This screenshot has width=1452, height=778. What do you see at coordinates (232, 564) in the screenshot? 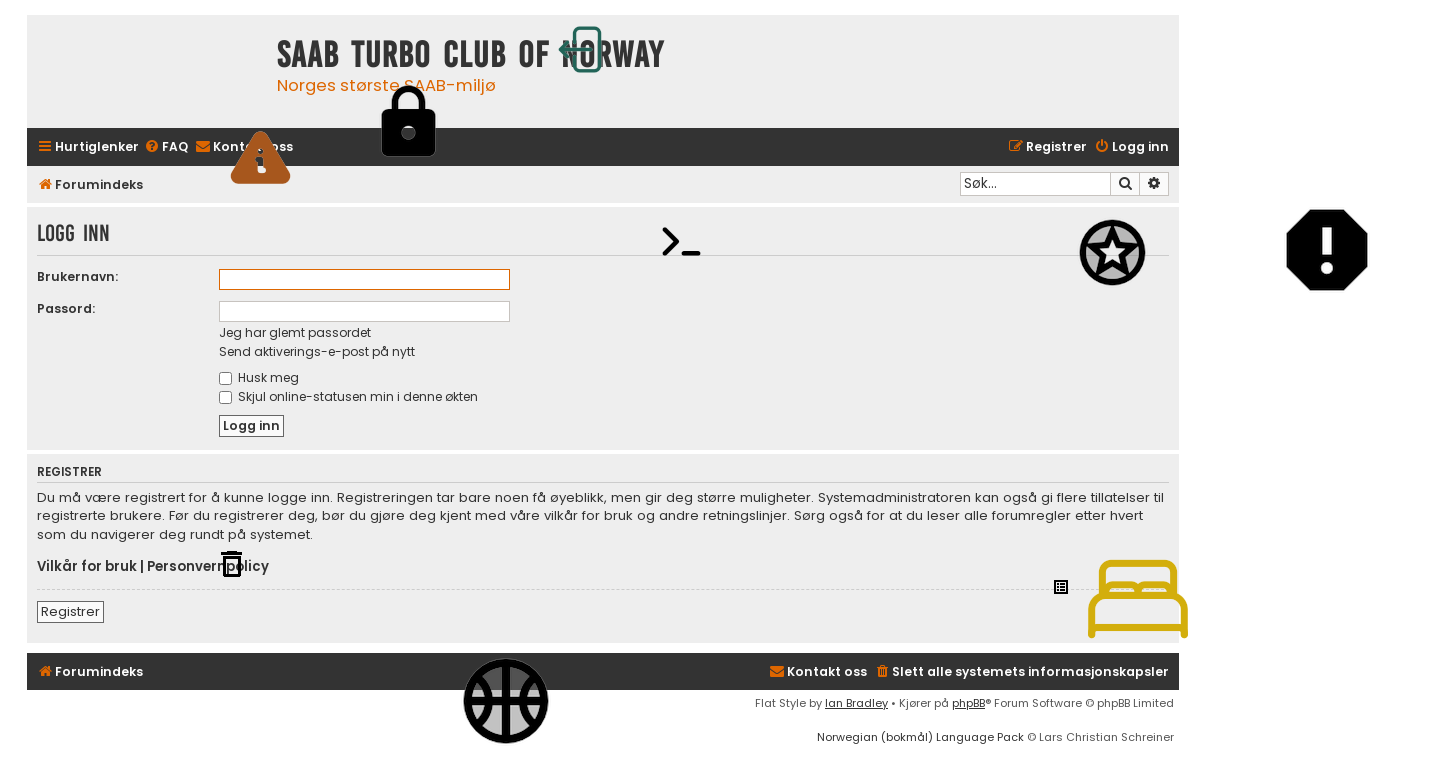
I see `delete selected item` at bounding box center [232, 564].